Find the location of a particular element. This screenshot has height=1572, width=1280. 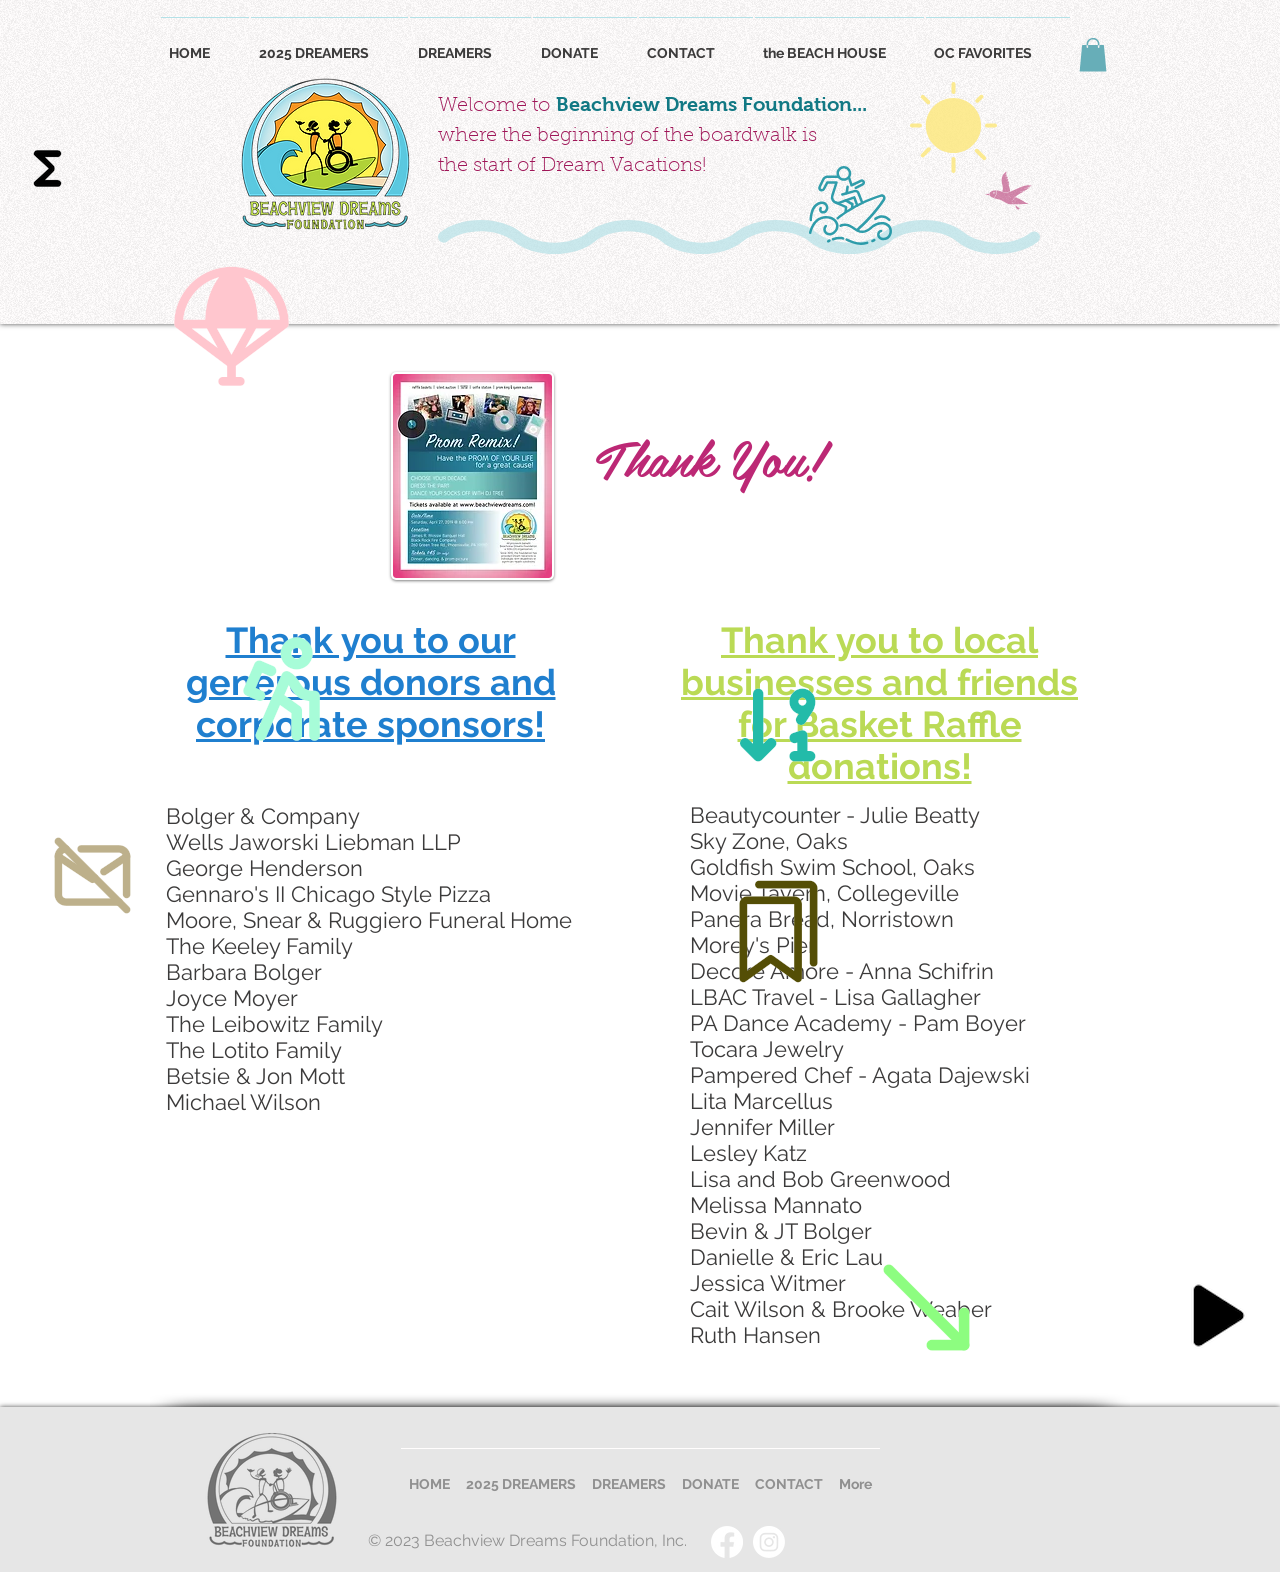

sort numbers in descending order is located at coordinates (779, 725).